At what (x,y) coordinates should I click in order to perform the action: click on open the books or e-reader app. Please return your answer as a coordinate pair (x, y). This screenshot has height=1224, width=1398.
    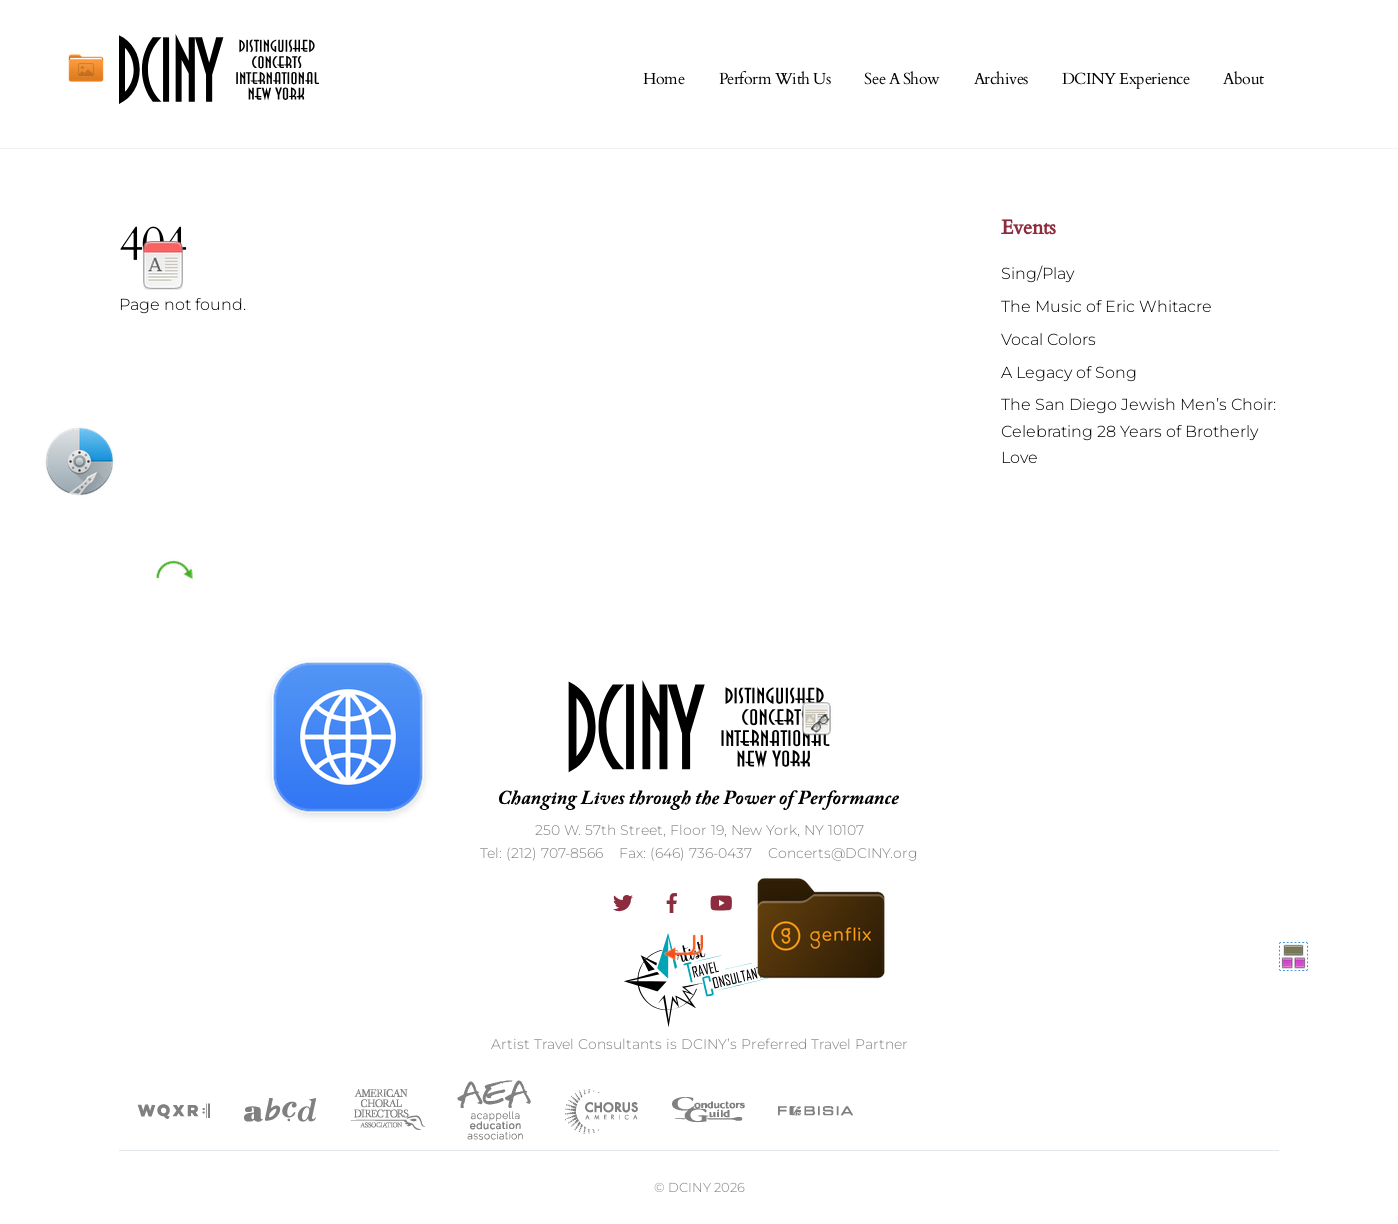
    Looking at the image, I should click on (163, 265).